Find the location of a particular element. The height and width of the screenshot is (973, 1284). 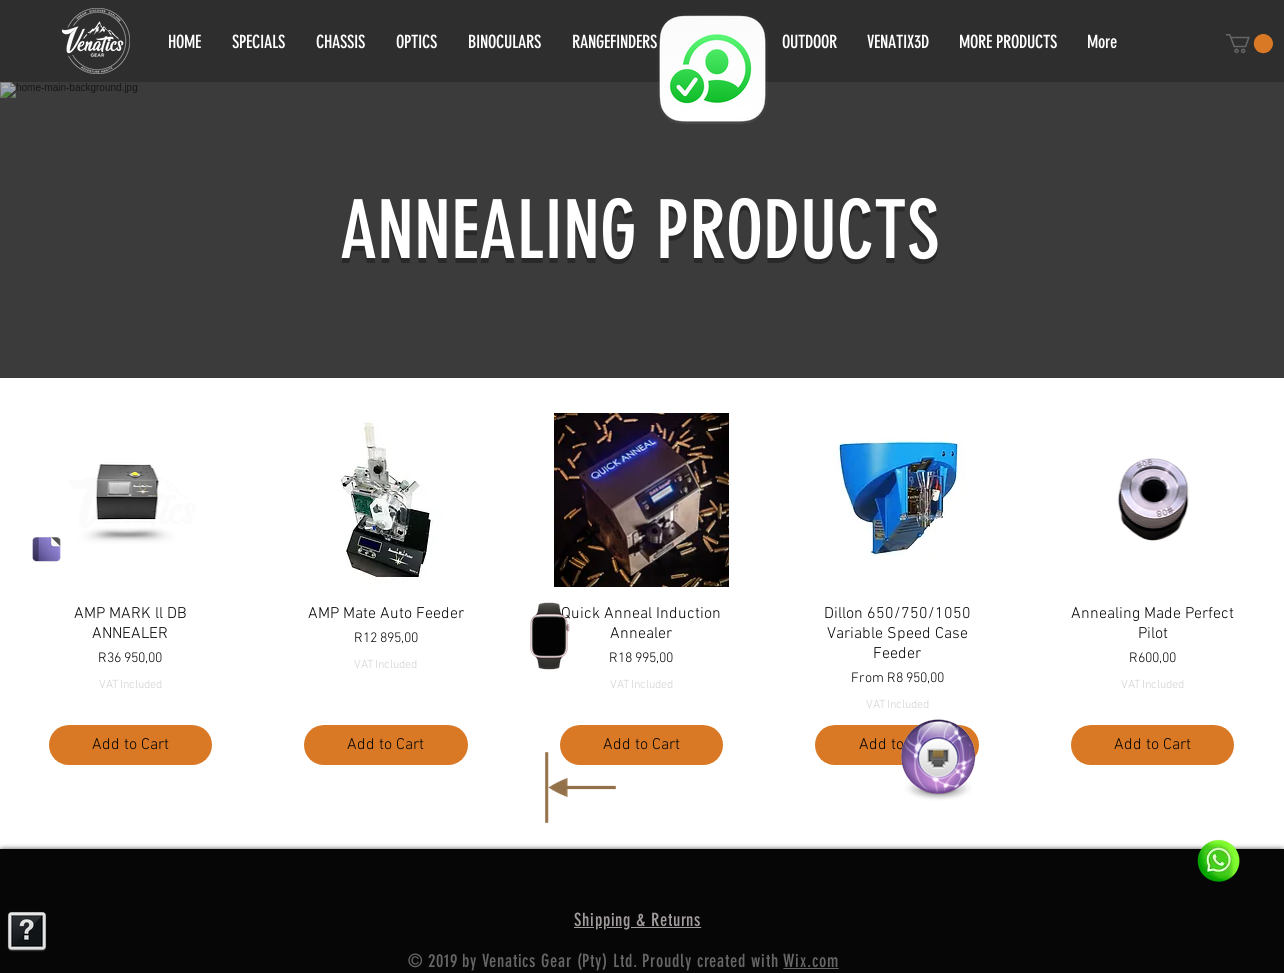

apple watch series 9 device icon is located at coordinates (549, 636).